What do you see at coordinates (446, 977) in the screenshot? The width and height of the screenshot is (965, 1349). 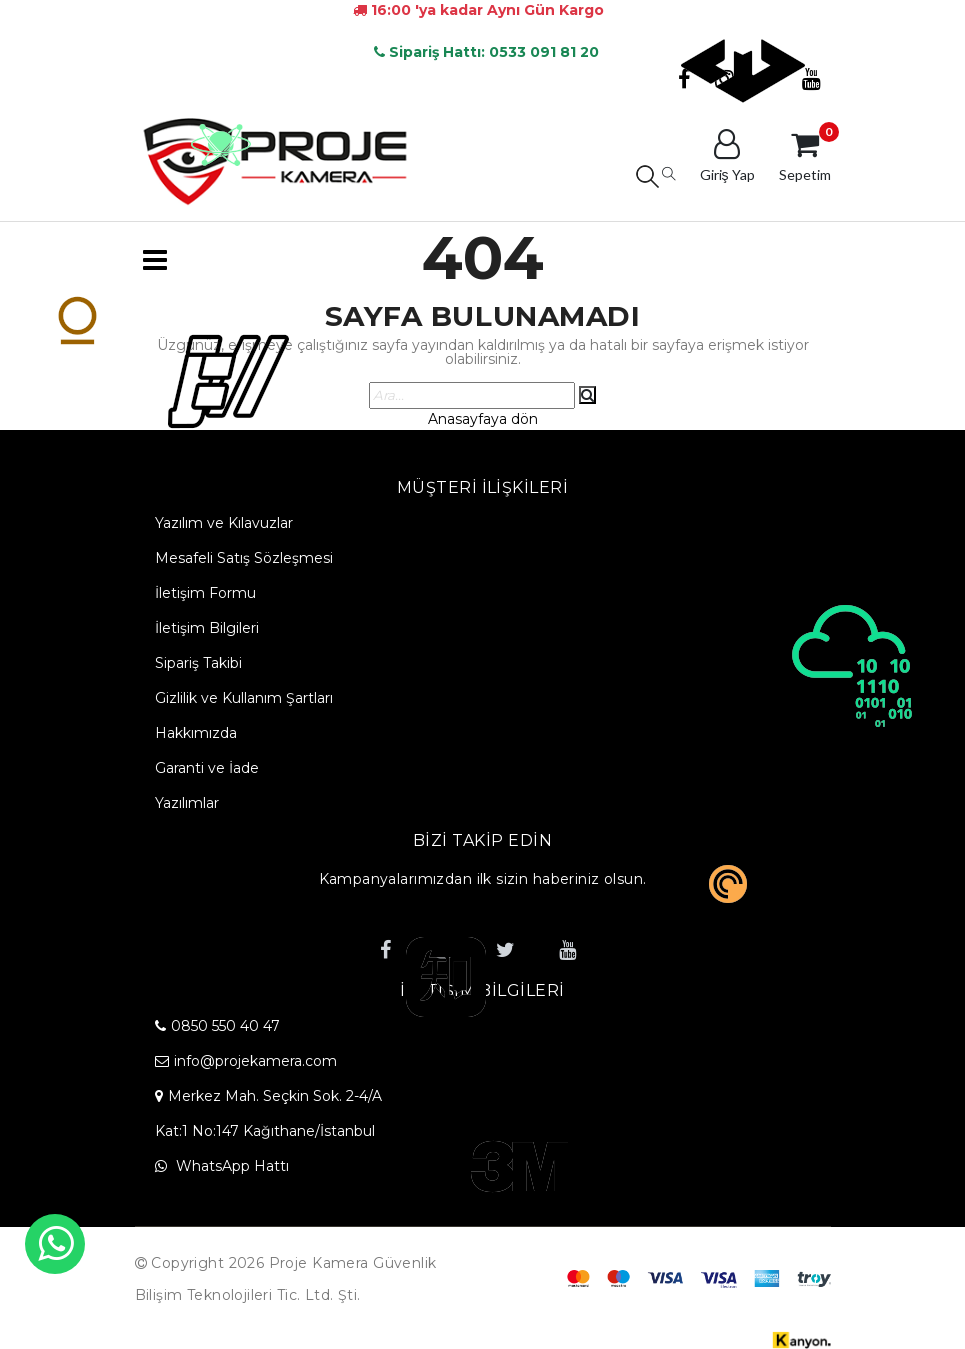 I see `open zhihu app` at bounding box center [446, 977].